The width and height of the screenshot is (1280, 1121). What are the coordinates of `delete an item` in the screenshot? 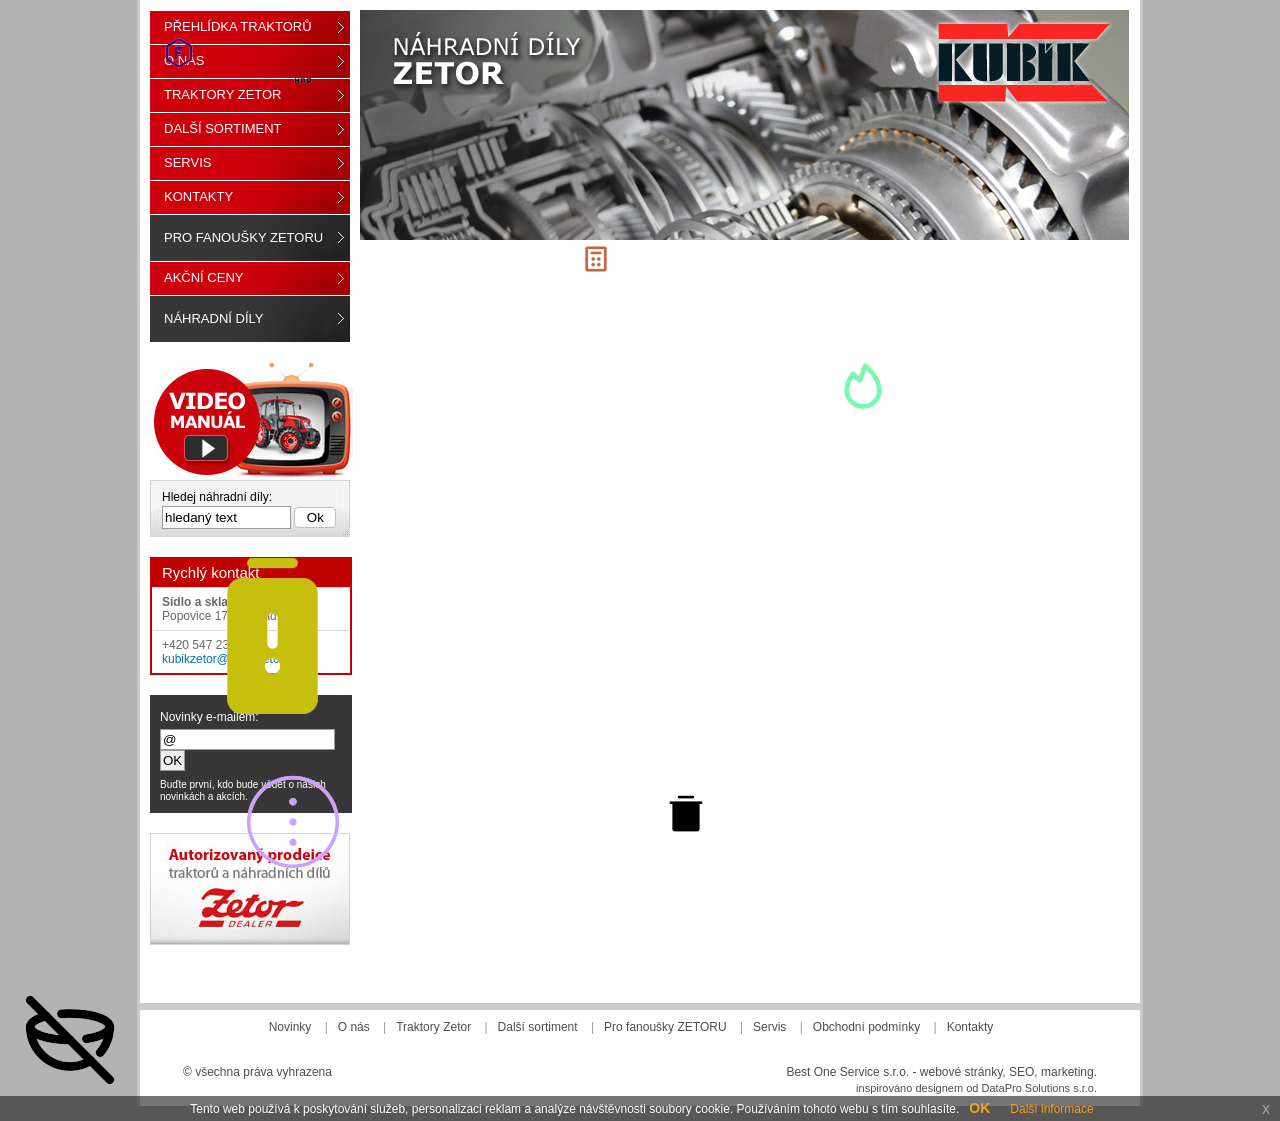 It's located at (686, 815).